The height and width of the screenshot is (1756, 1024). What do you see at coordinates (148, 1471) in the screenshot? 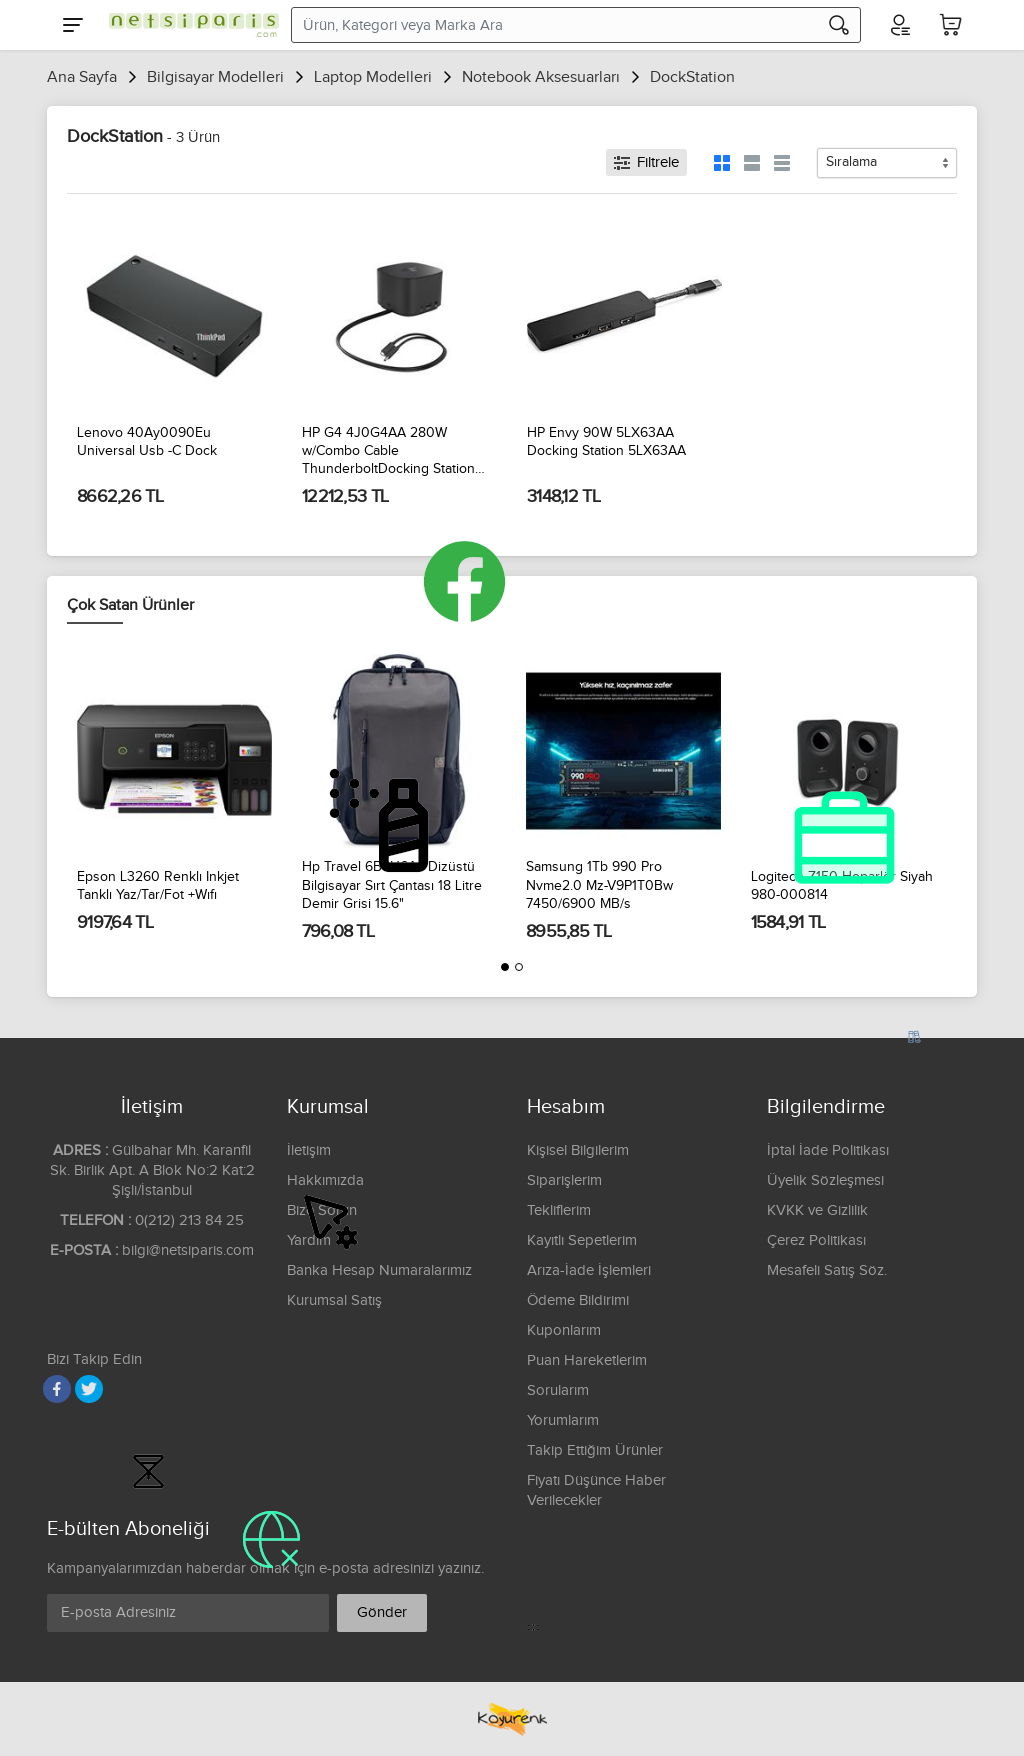
I see `indicates loading or processing in progress` at bounding box center [148, 1471].